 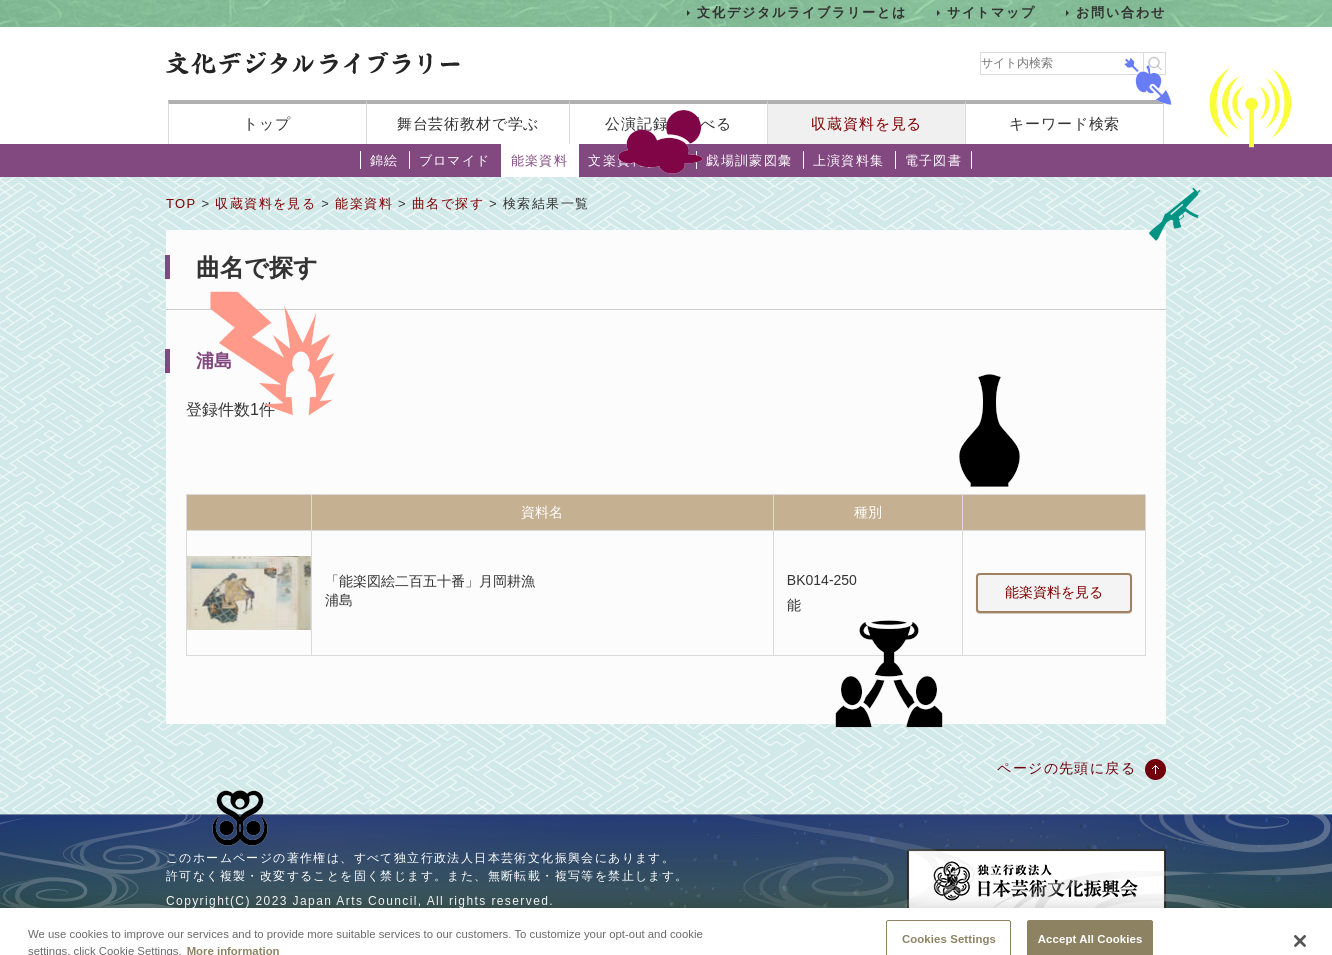 I want to click on decorative abstract symbol or ornament, so click(x=240, y=818).